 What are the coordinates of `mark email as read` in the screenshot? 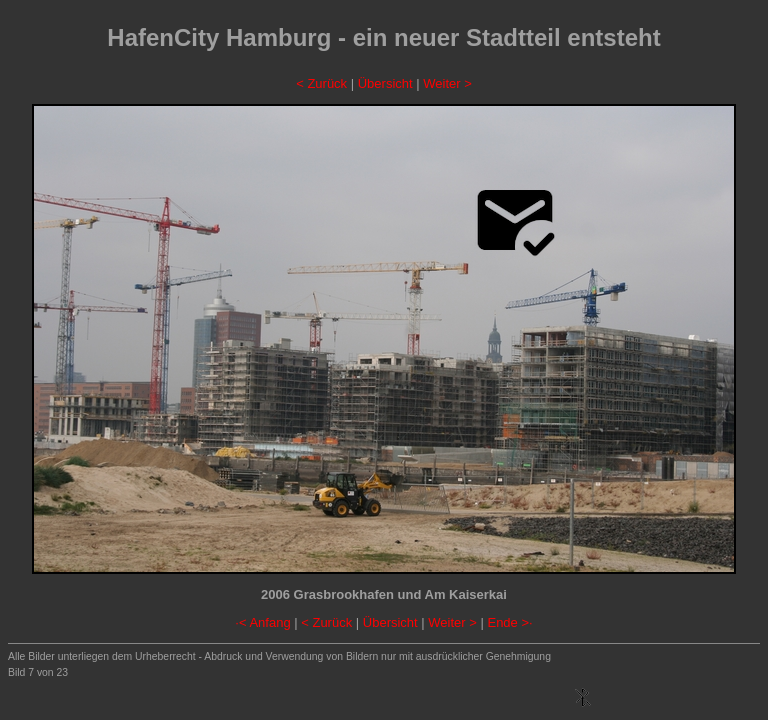 It's located at (515, 220).